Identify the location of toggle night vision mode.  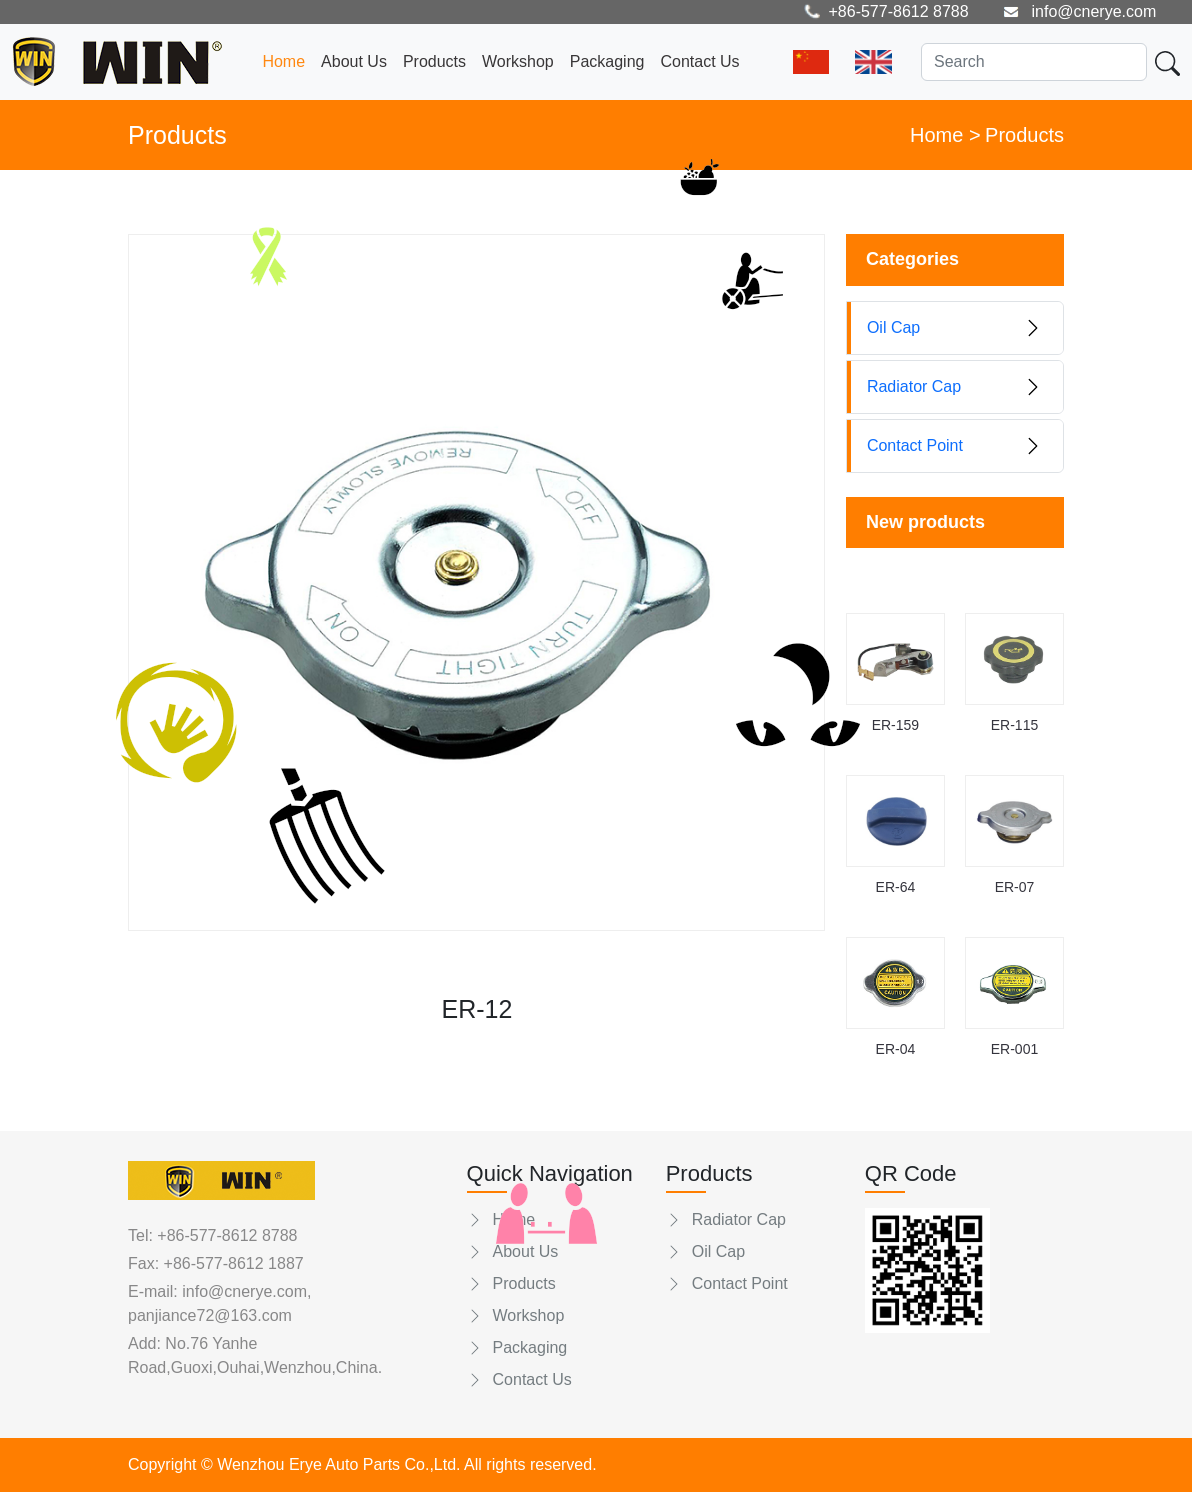
(798, 702).